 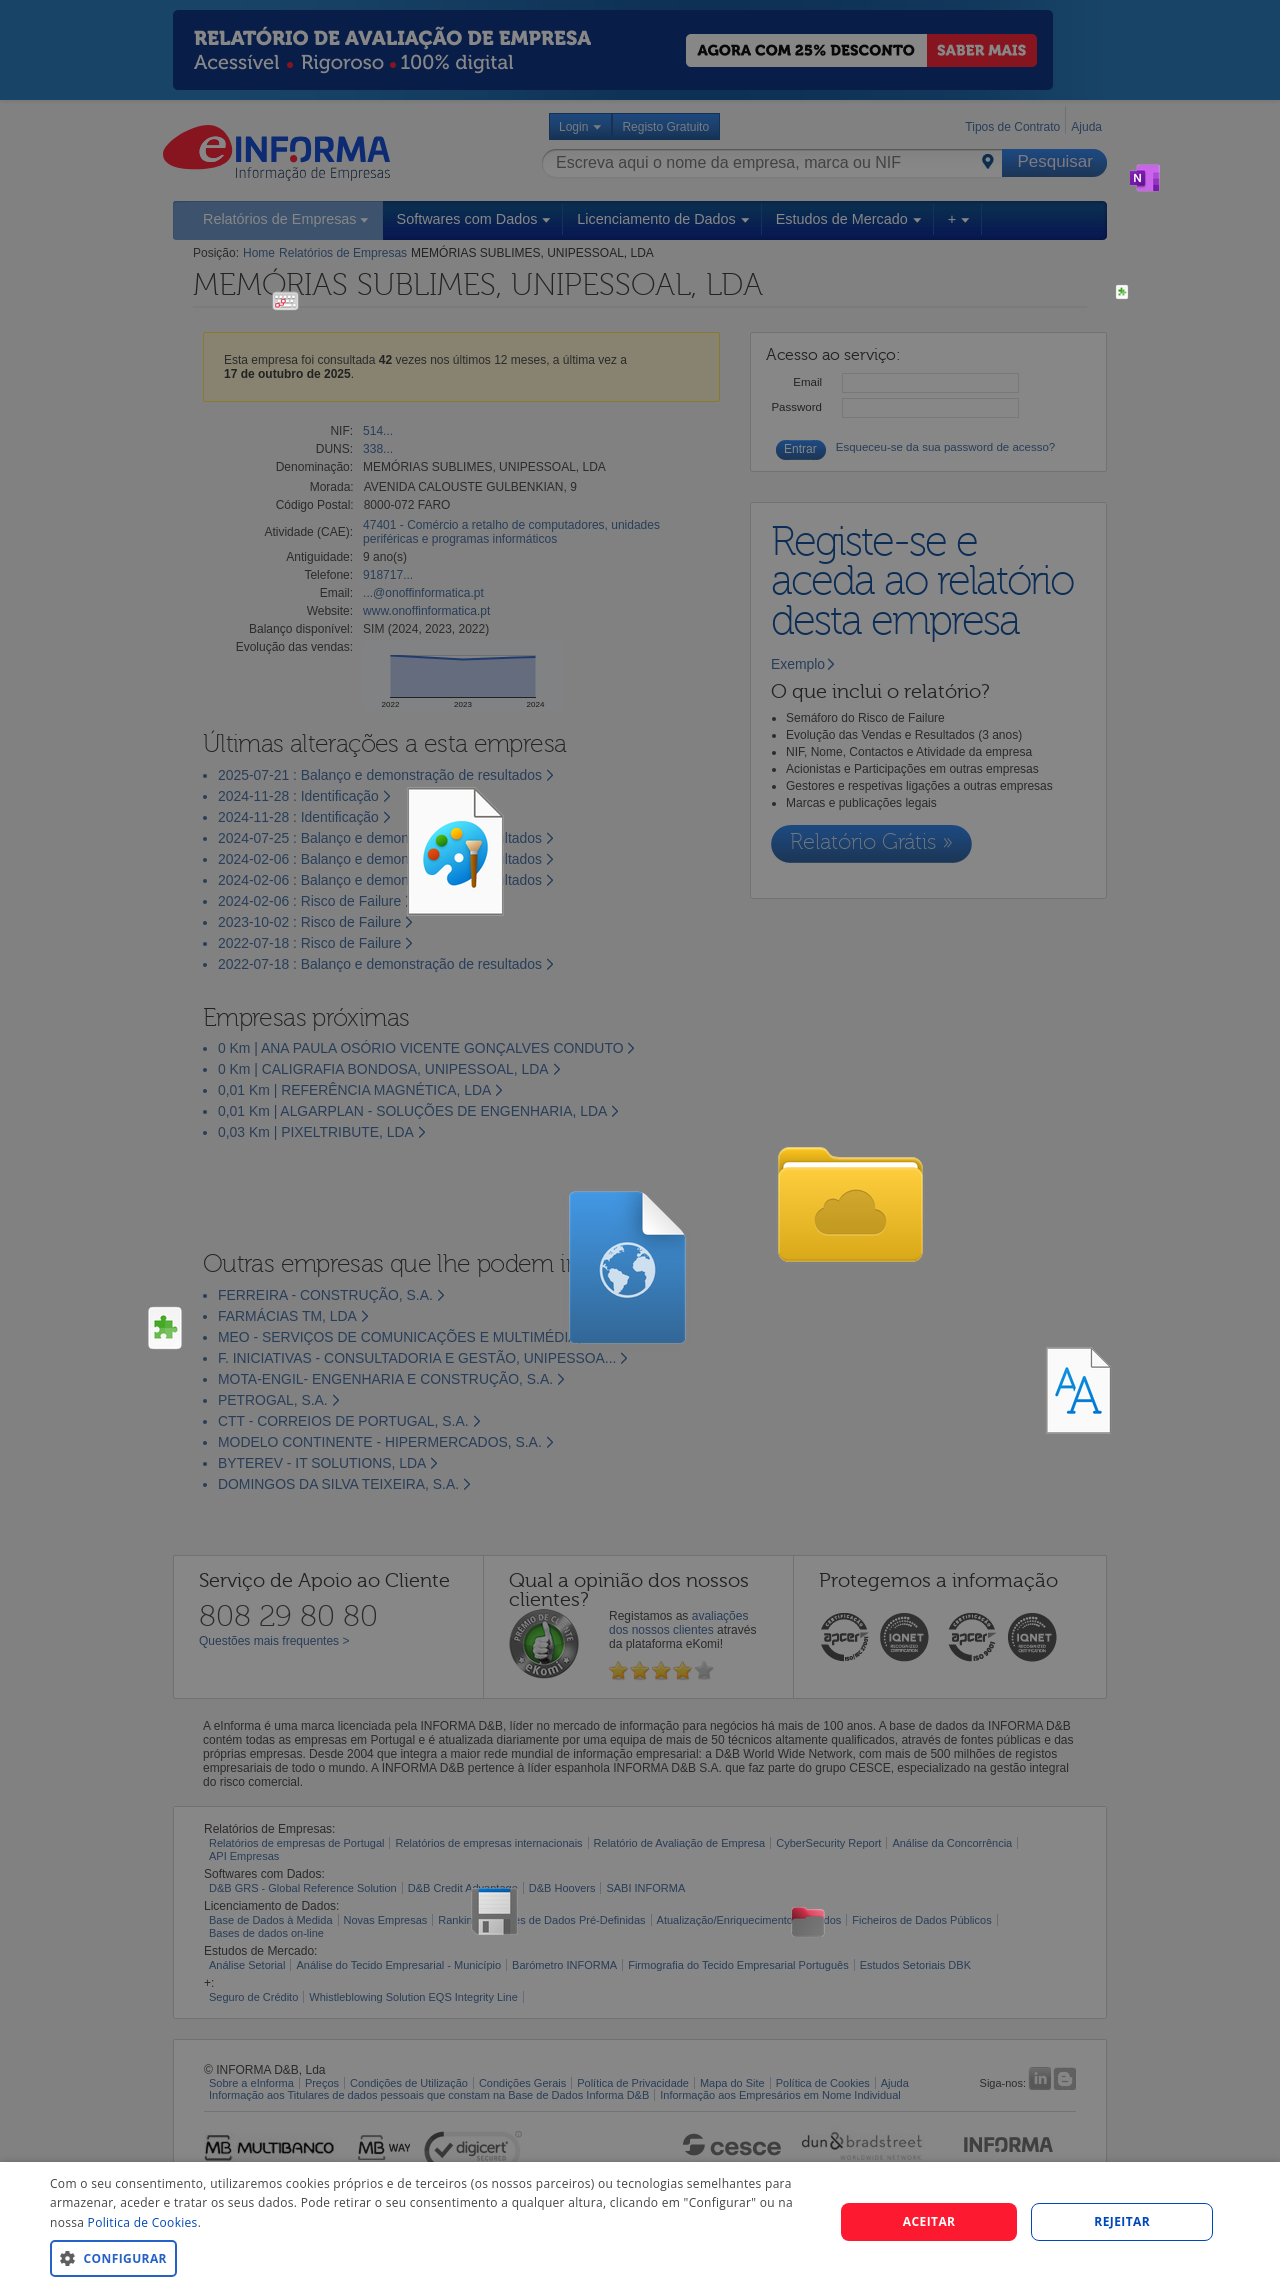 I want to click on access cloud-synced files and documents, so click(x=850, y=1204).